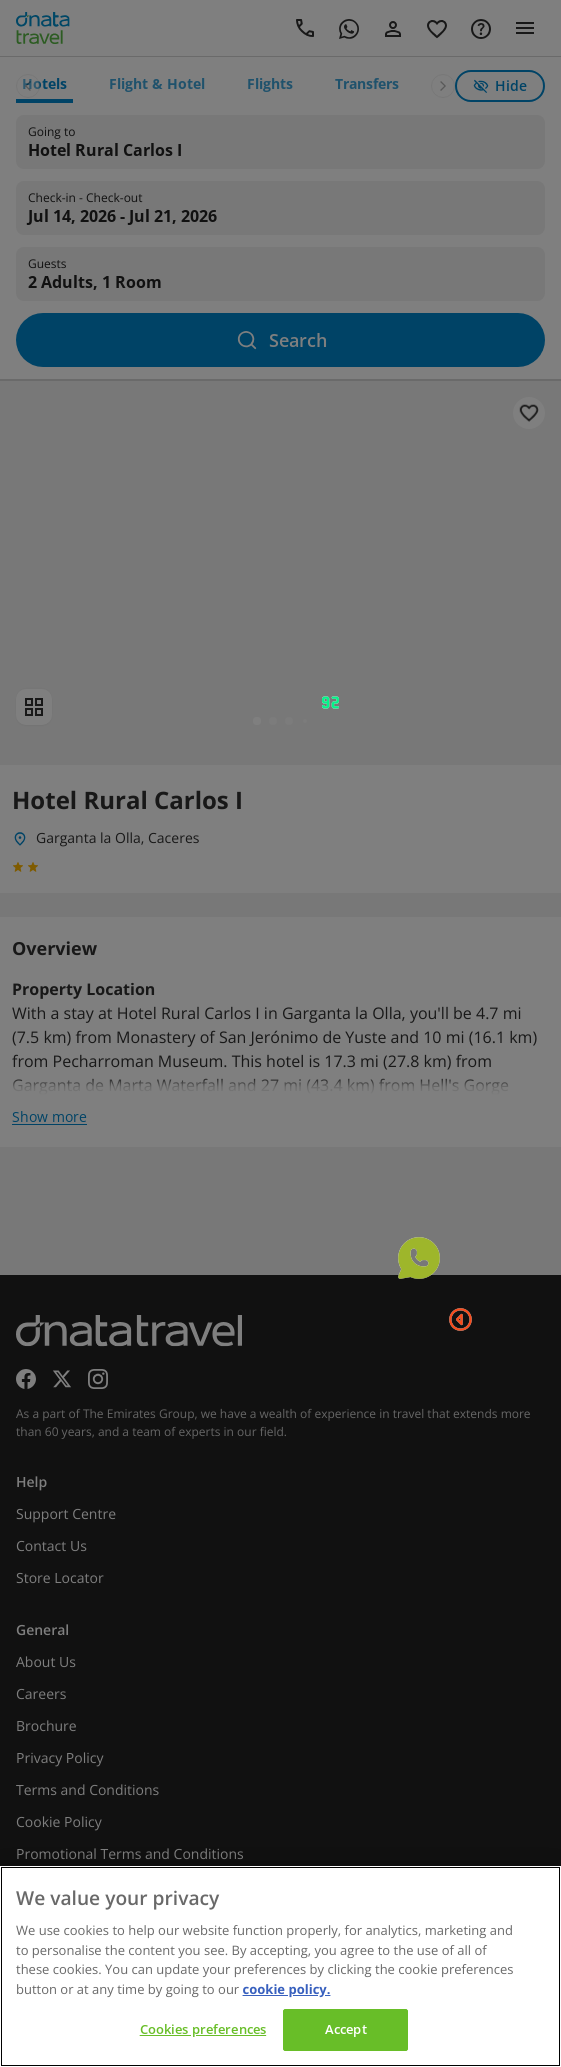 Image resolution: width=561 pixels, height=2067 pixels. I want to click on open WhatsApp messaging, so click(419, 1258).